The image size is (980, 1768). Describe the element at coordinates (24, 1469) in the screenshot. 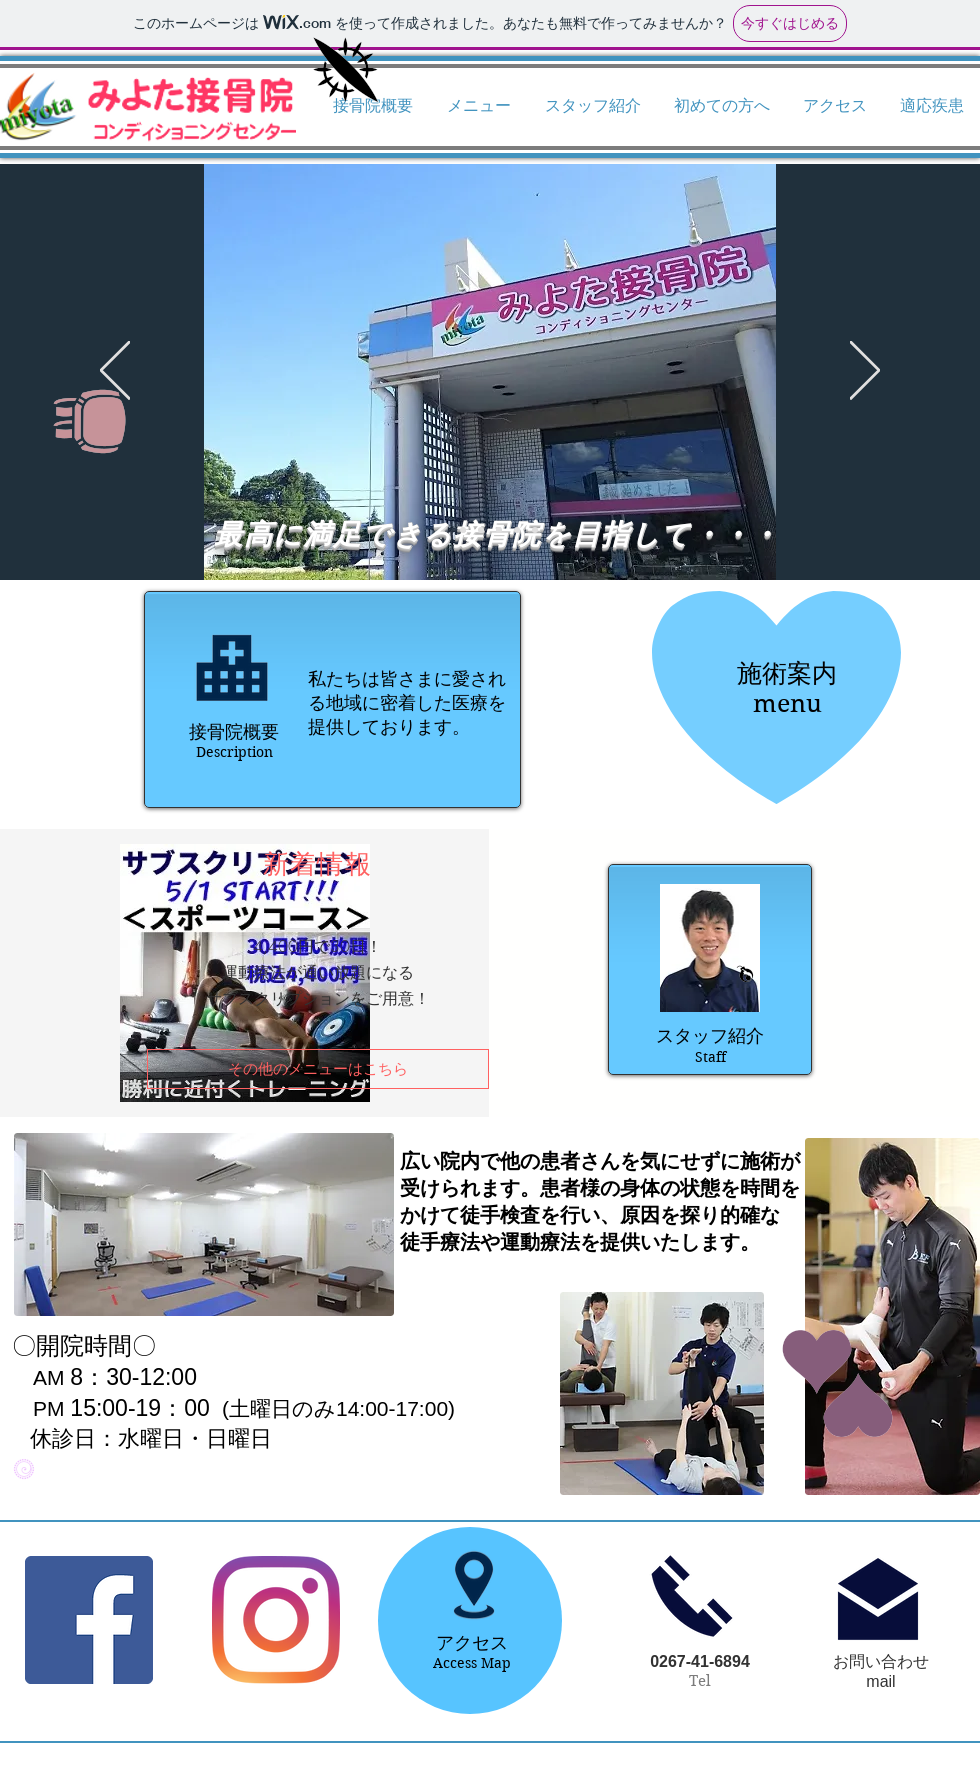

I see `indicates a loading or processing state` at that location.